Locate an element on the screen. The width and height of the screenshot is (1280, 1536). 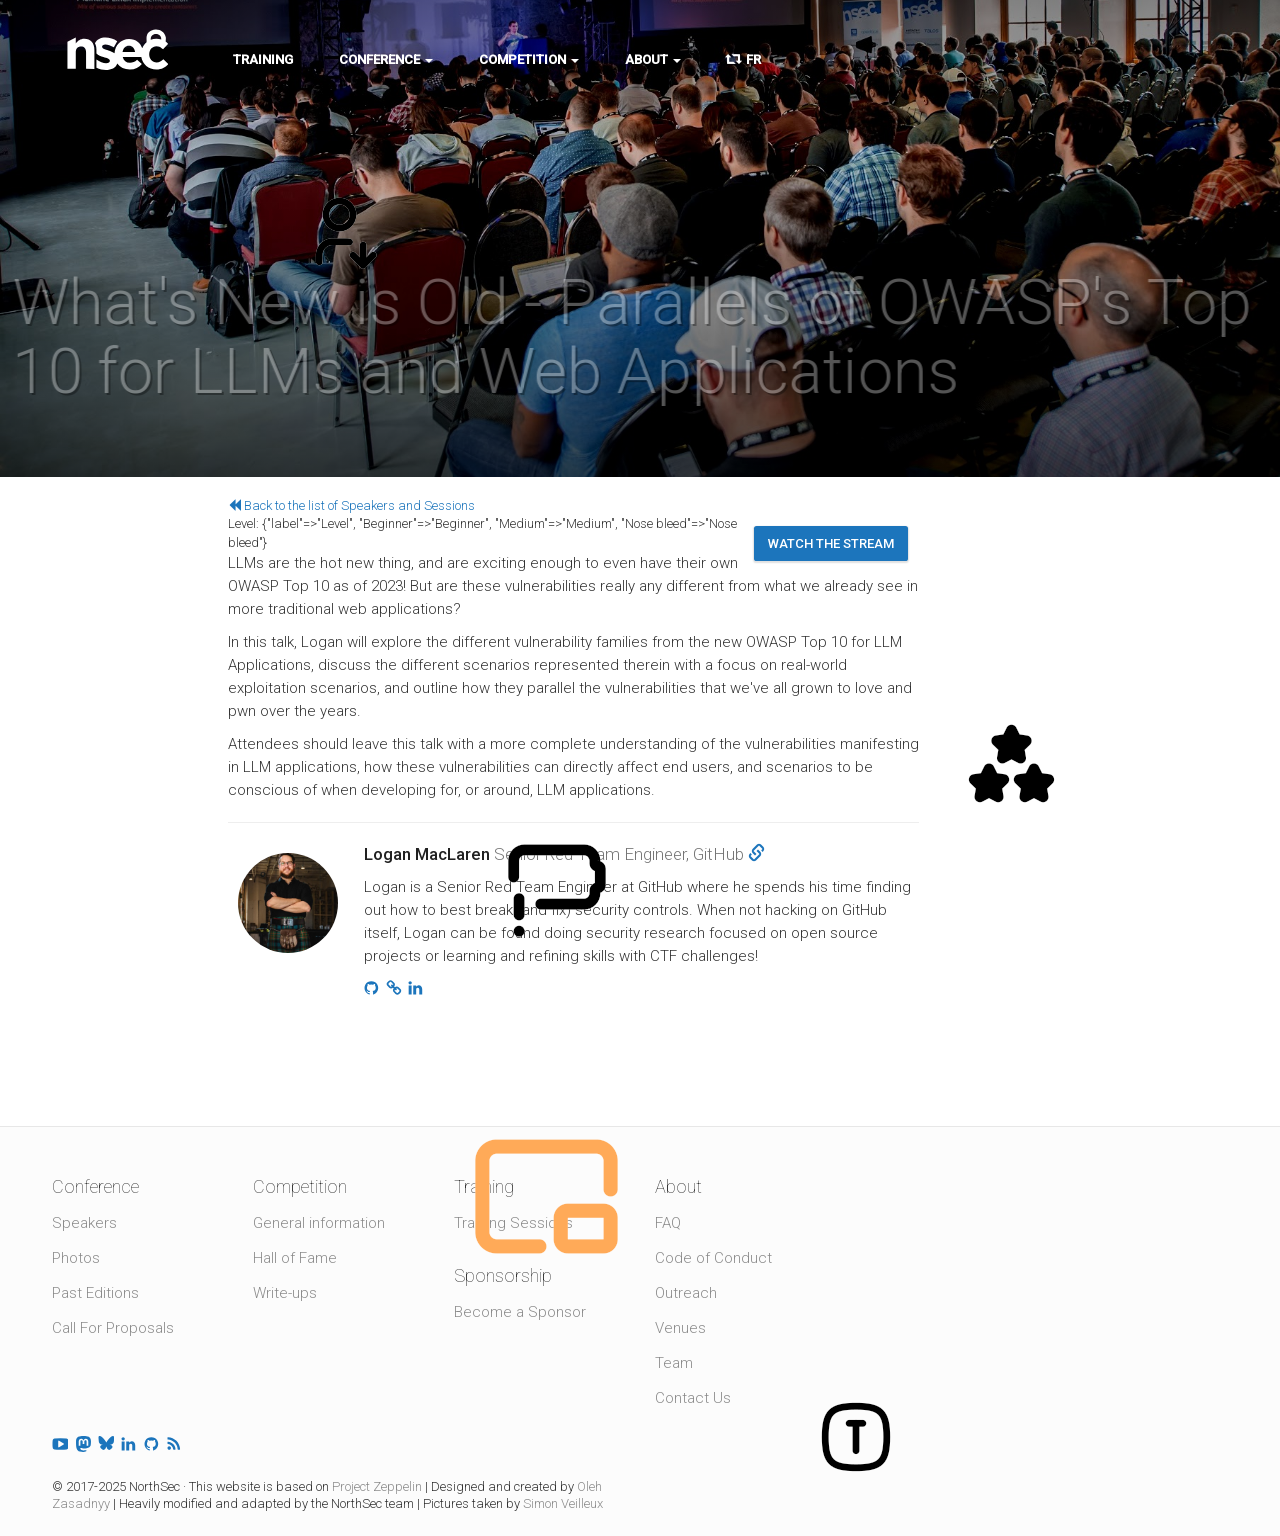
text formatting or typography options is located at coordinates (856, 1437).